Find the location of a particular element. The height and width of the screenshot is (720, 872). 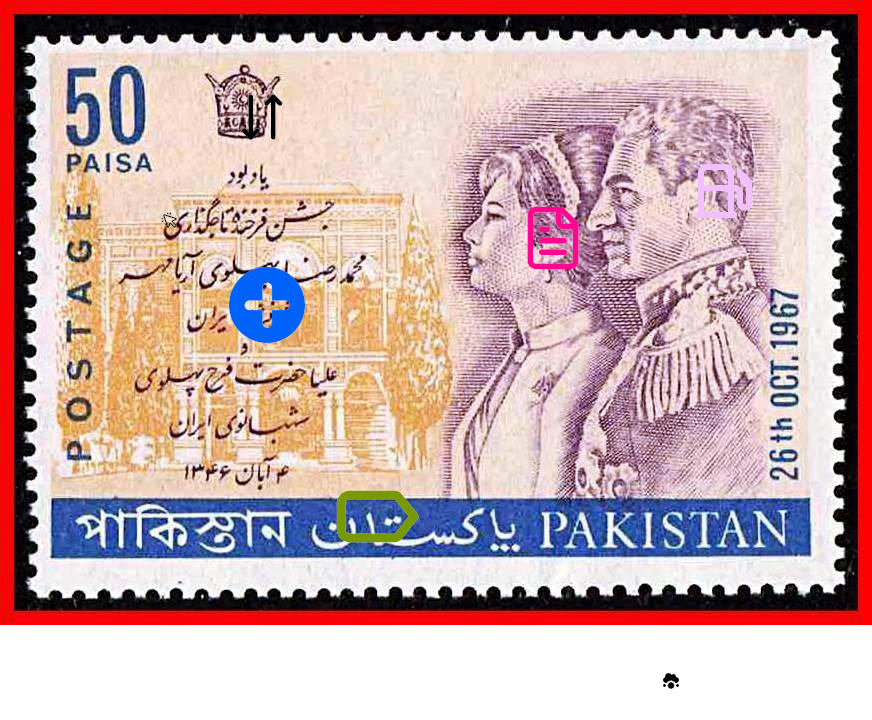

indicates hail or severe weather conditions is located at coordinates (671, 681).